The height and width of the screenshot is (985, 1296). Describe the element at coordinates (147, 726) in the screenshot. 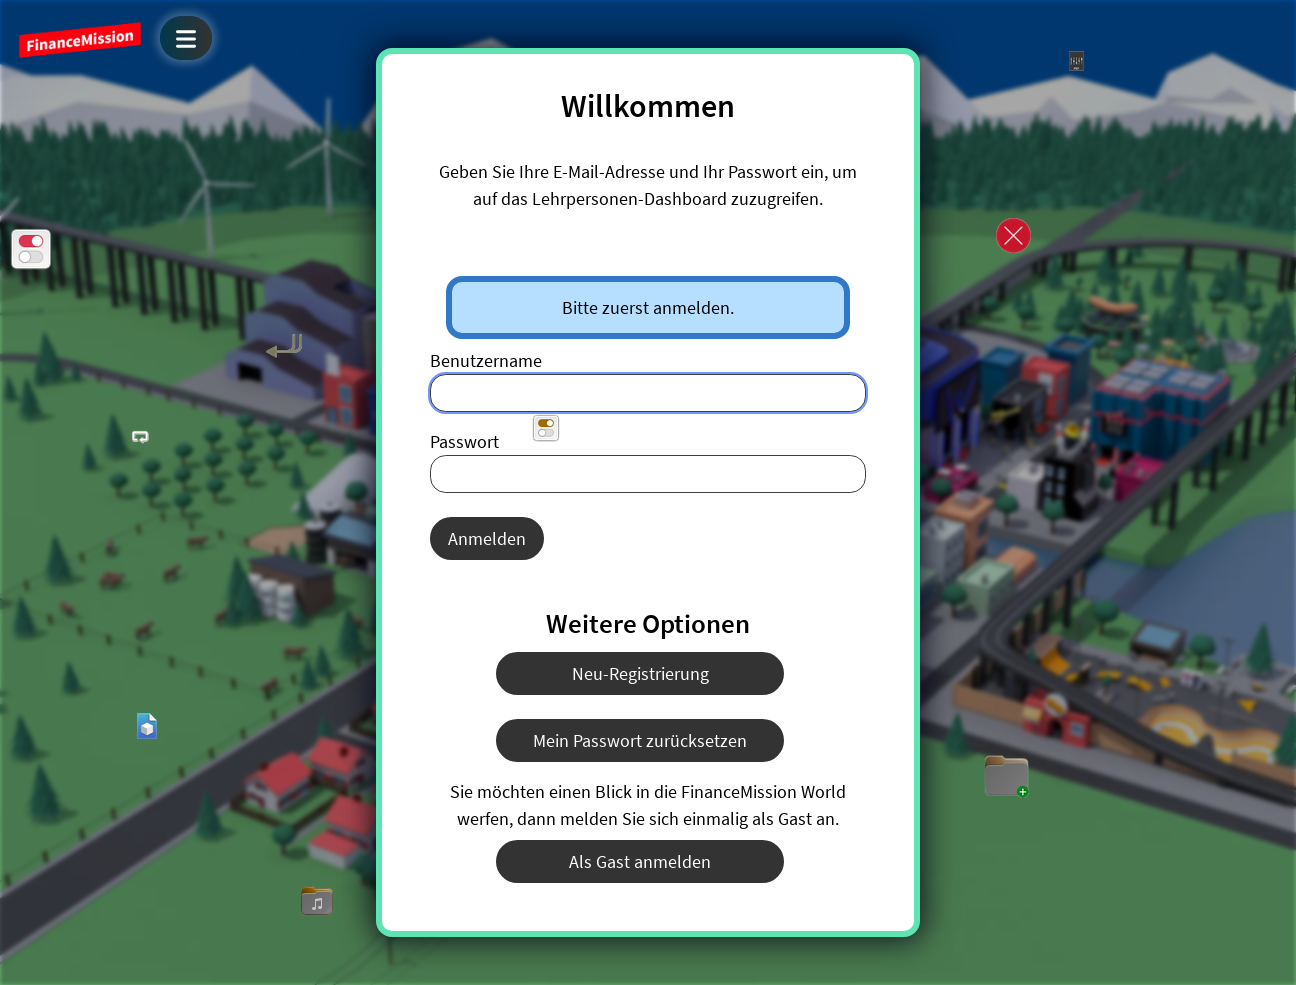

I see `a flatpak application package file` at that location.